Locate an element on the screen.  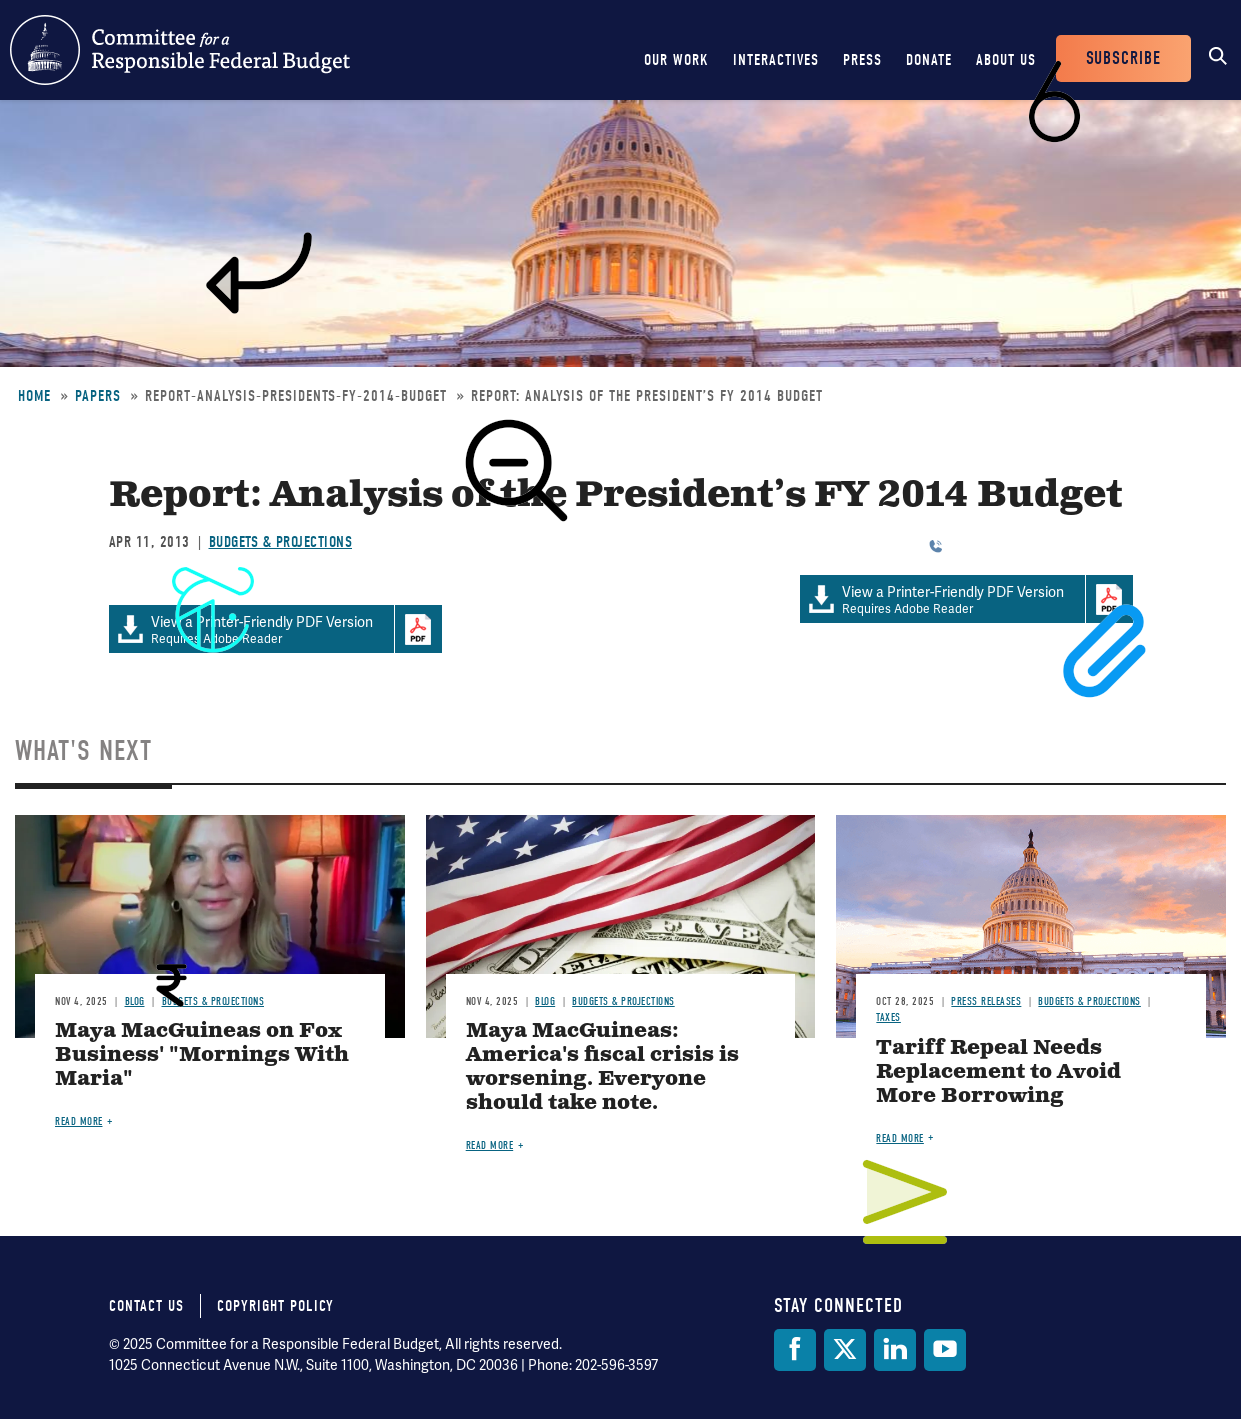
apply a "greater than or equal to" filter condition is located at coordinates (903, 1204).